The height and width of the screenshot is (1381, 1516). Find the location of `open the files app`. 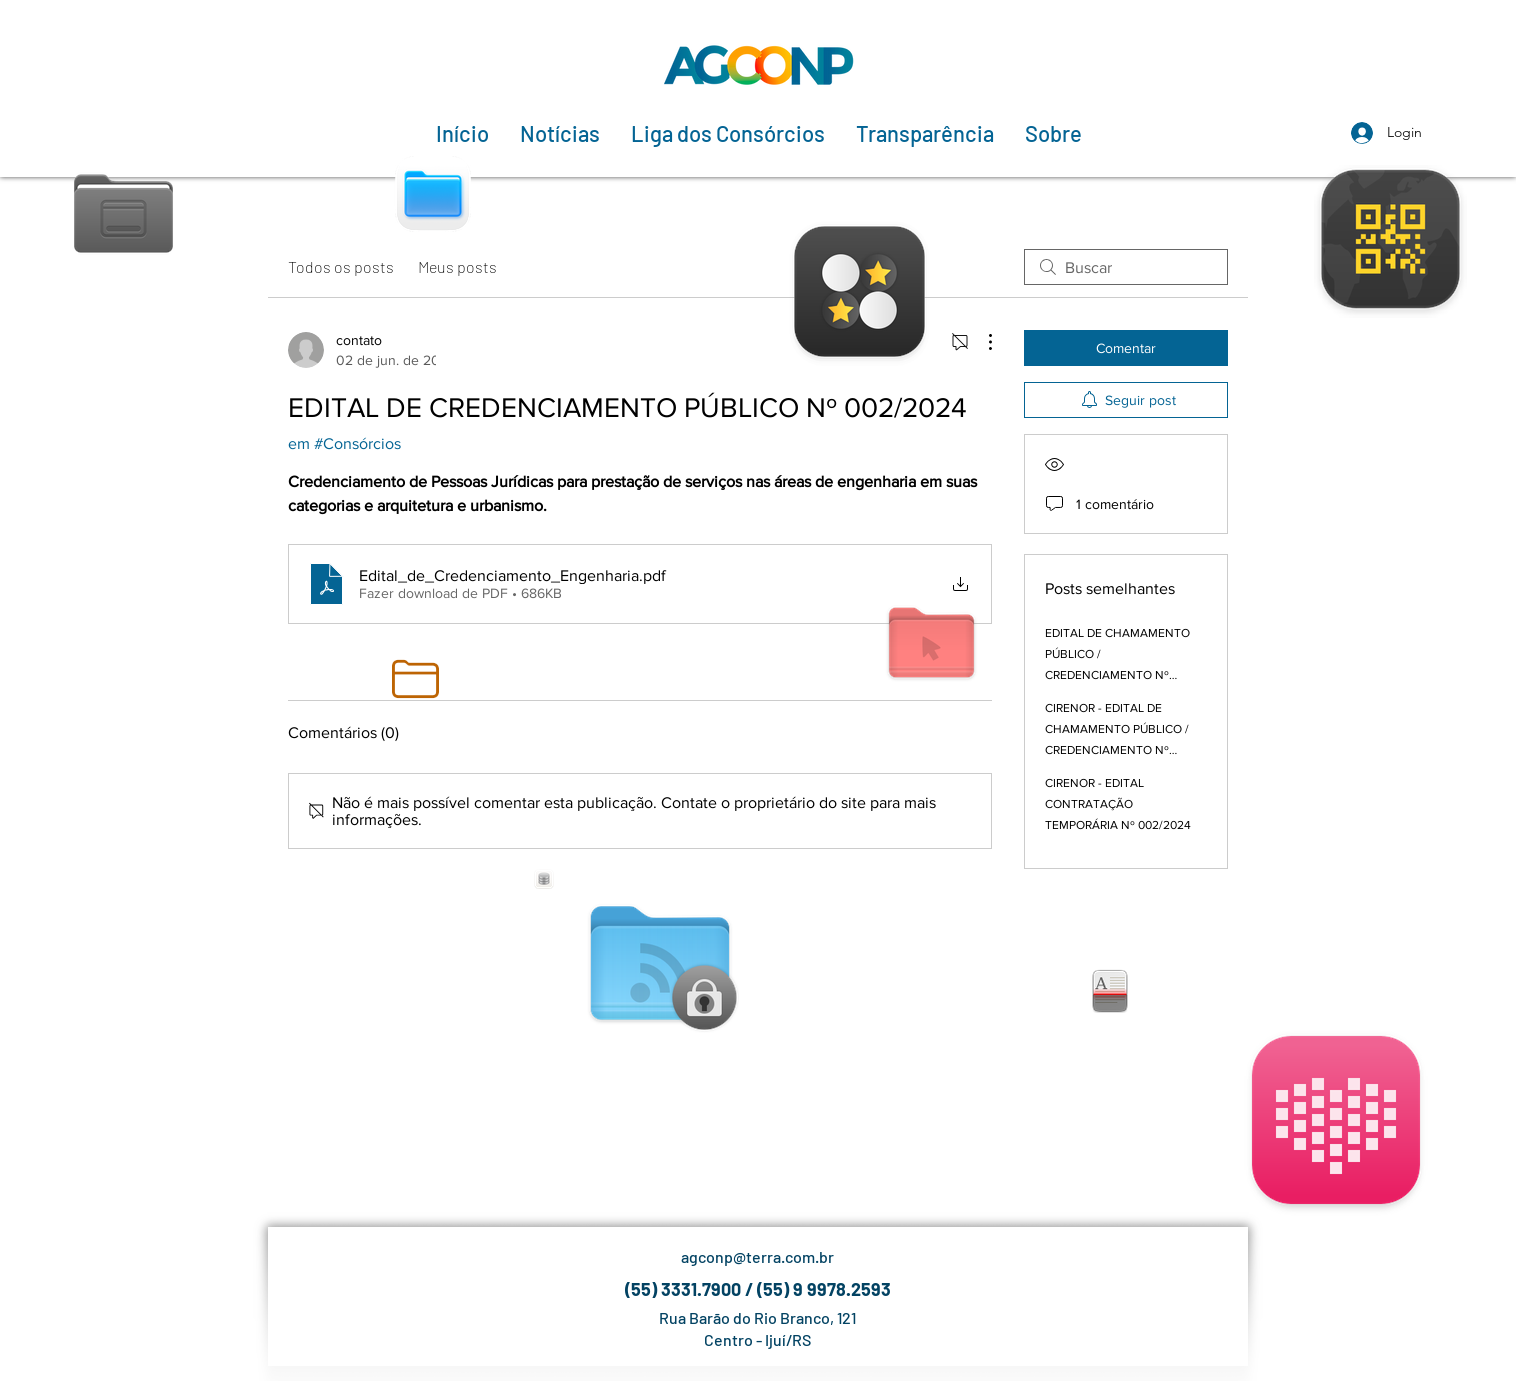

open the files app is located at coordinates (433, 194).